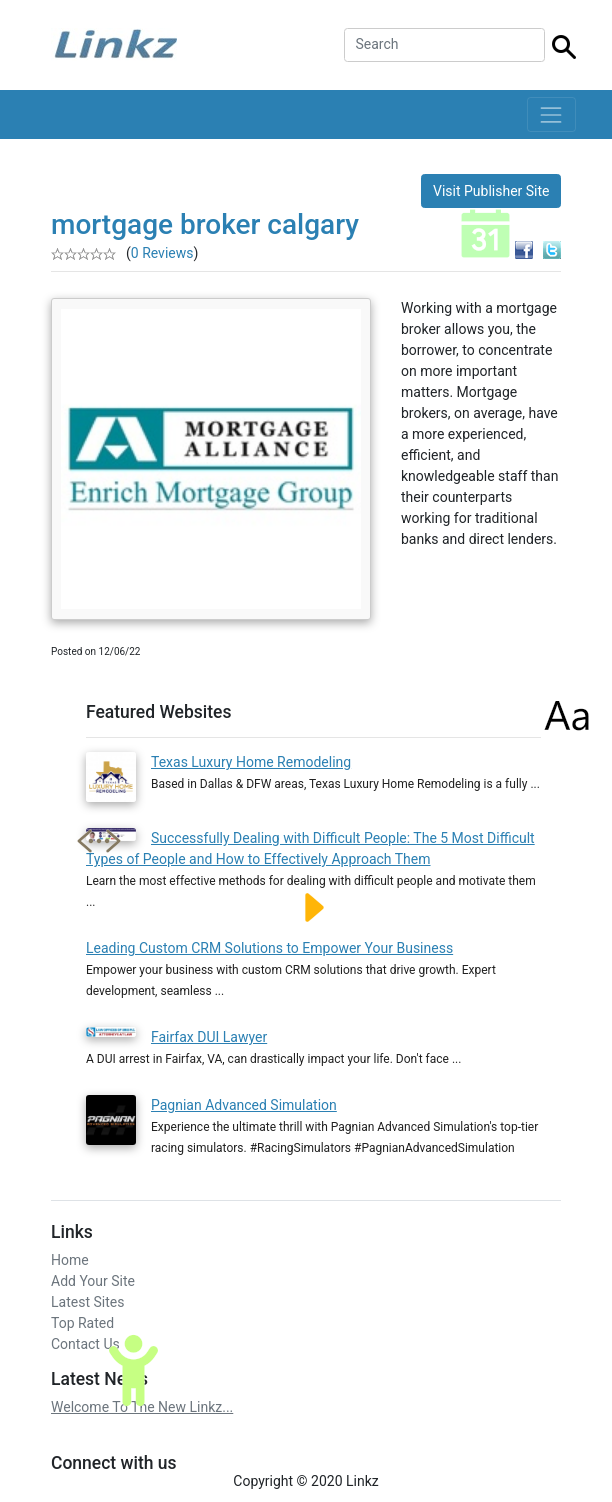 The image size is (612, 1502). Describe the element at coordinates (485, 233) in the screenshot. I see `view calendar or schedule` at that location.